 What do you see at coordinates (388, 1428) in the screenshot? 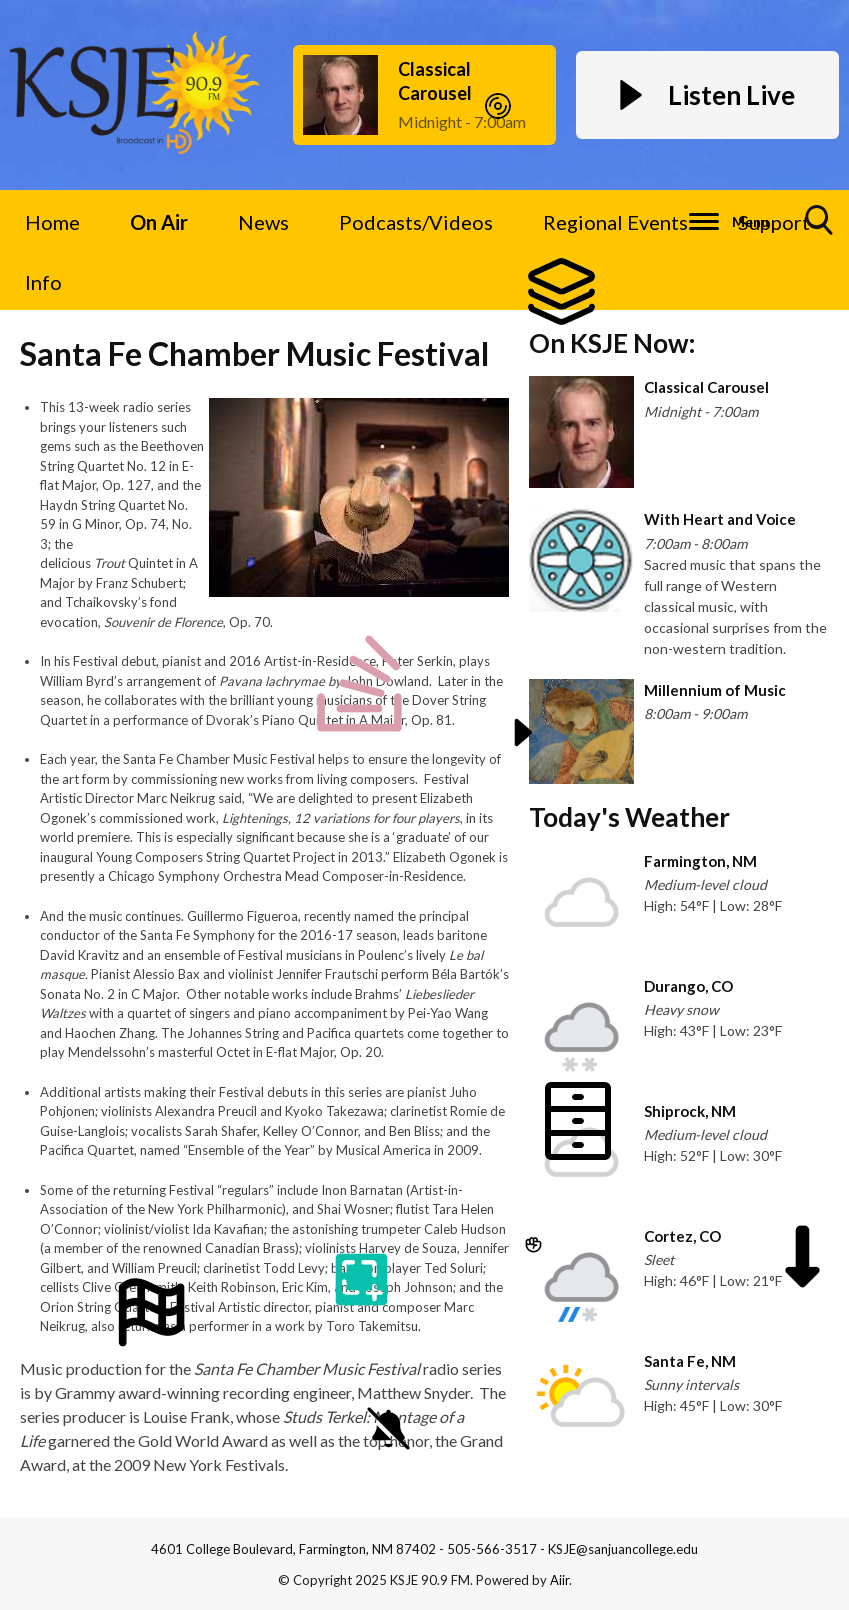
I see `mute notifications` at bounding box center [388, 1428].